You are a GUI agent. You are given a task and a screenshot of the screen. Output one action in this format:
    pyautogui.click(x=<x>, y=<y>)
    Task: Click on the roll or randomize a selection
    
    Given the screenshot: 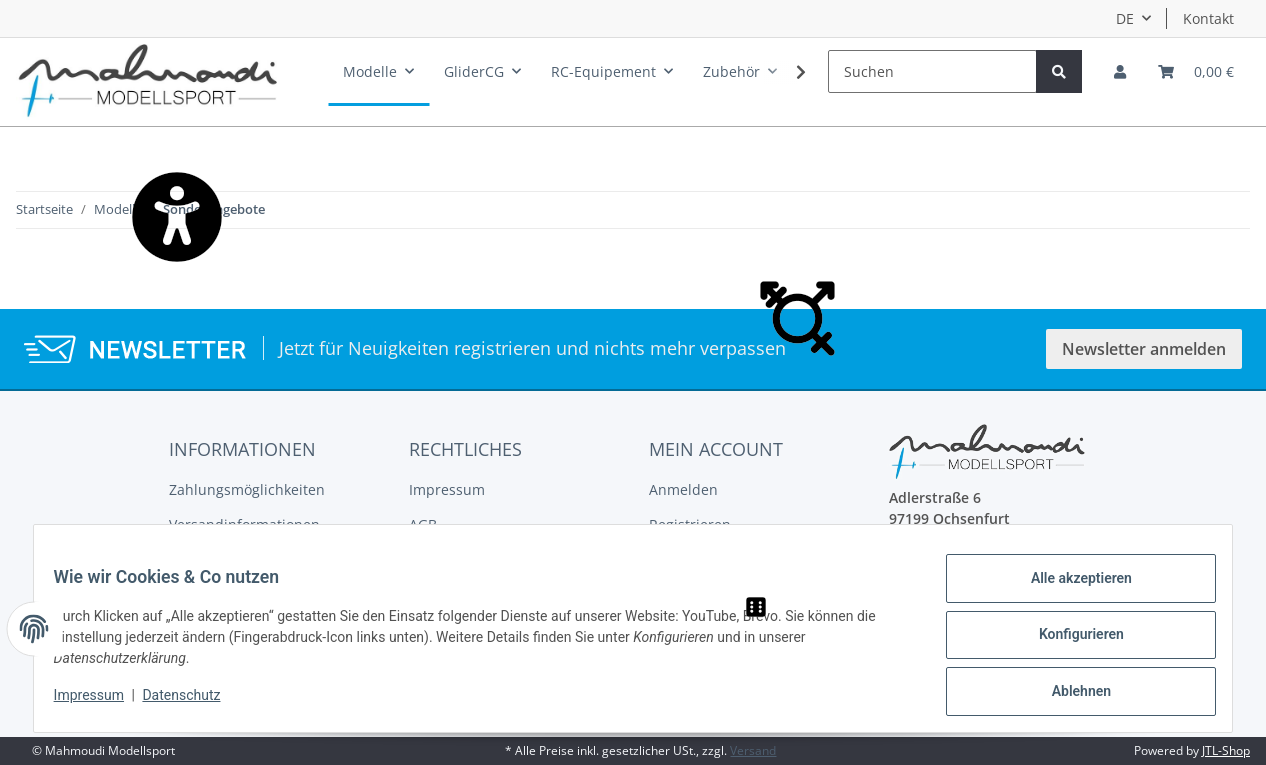 What is the action you would take?
    pyautogui.click(x=756, y=607)
    